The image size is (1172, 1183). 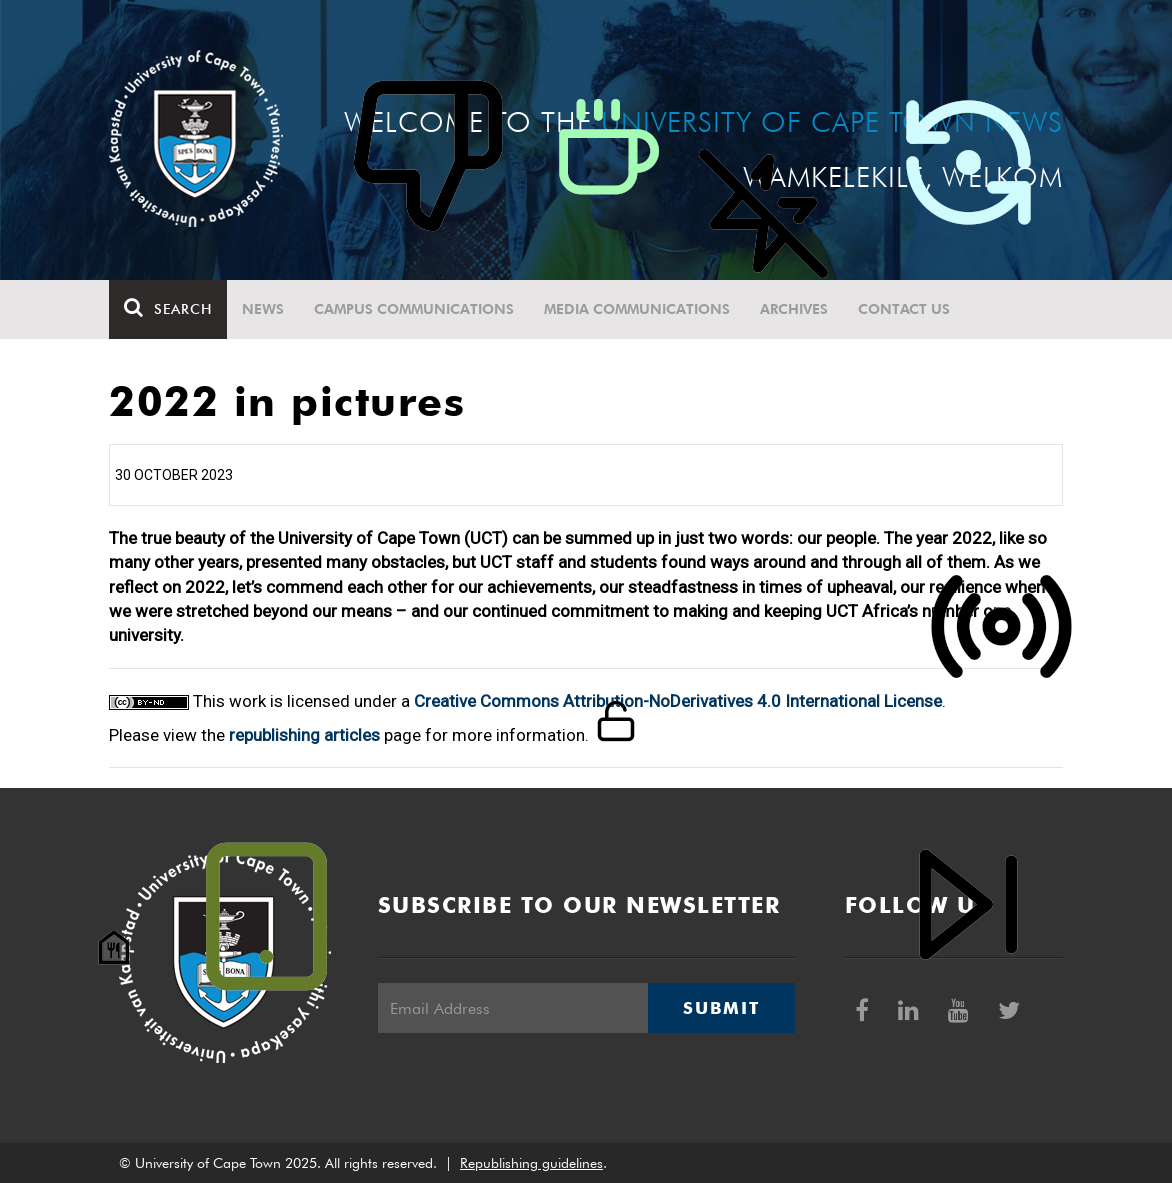 What do you see at coordinates (427, 156) in the screenshot?
I see `dislike or downvote content` at bounding box center [427, 156].